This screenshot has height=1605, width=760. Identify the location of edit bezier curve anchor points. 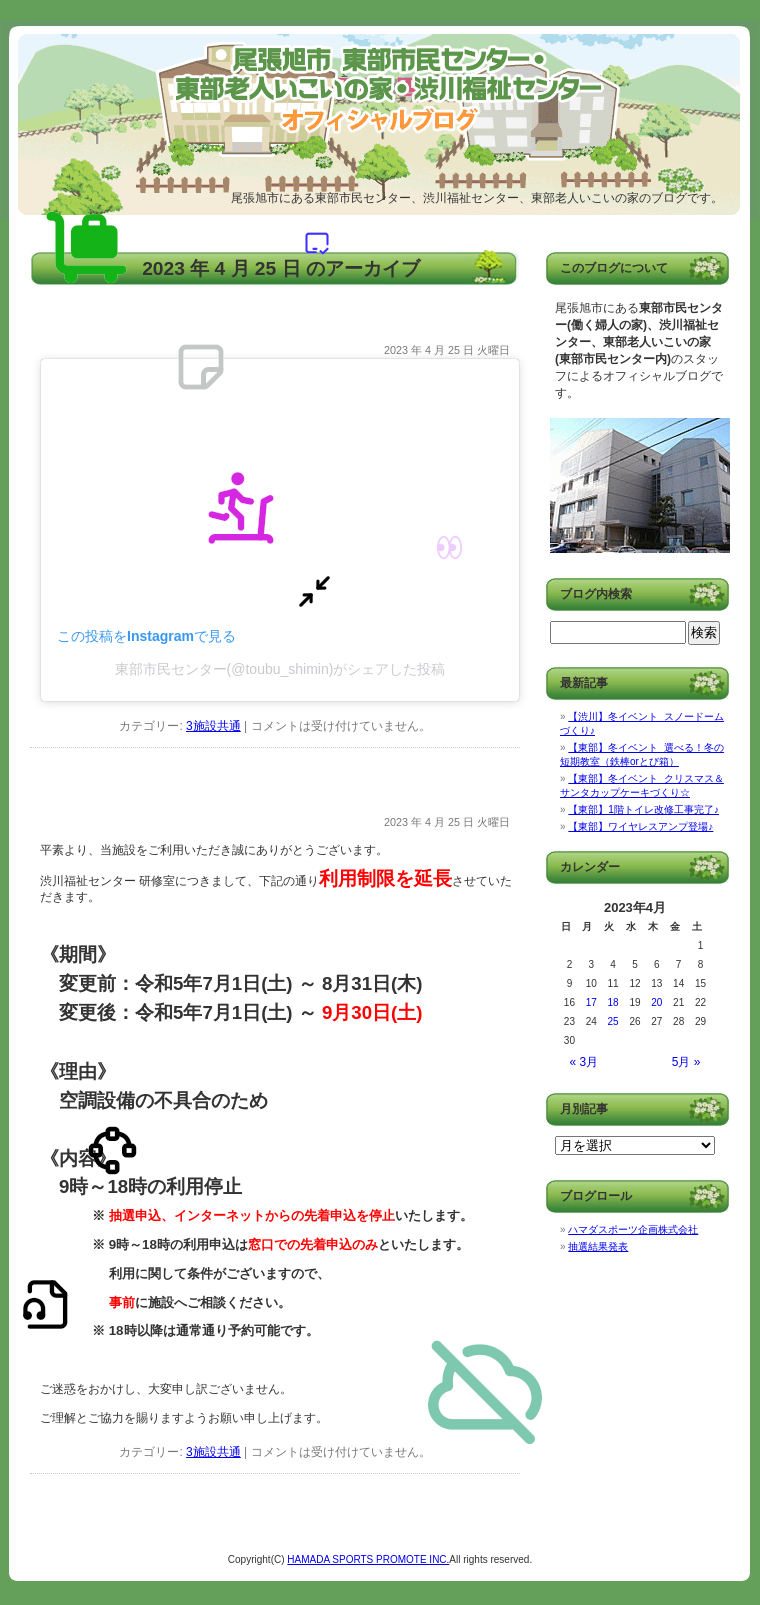
(112, 1150).